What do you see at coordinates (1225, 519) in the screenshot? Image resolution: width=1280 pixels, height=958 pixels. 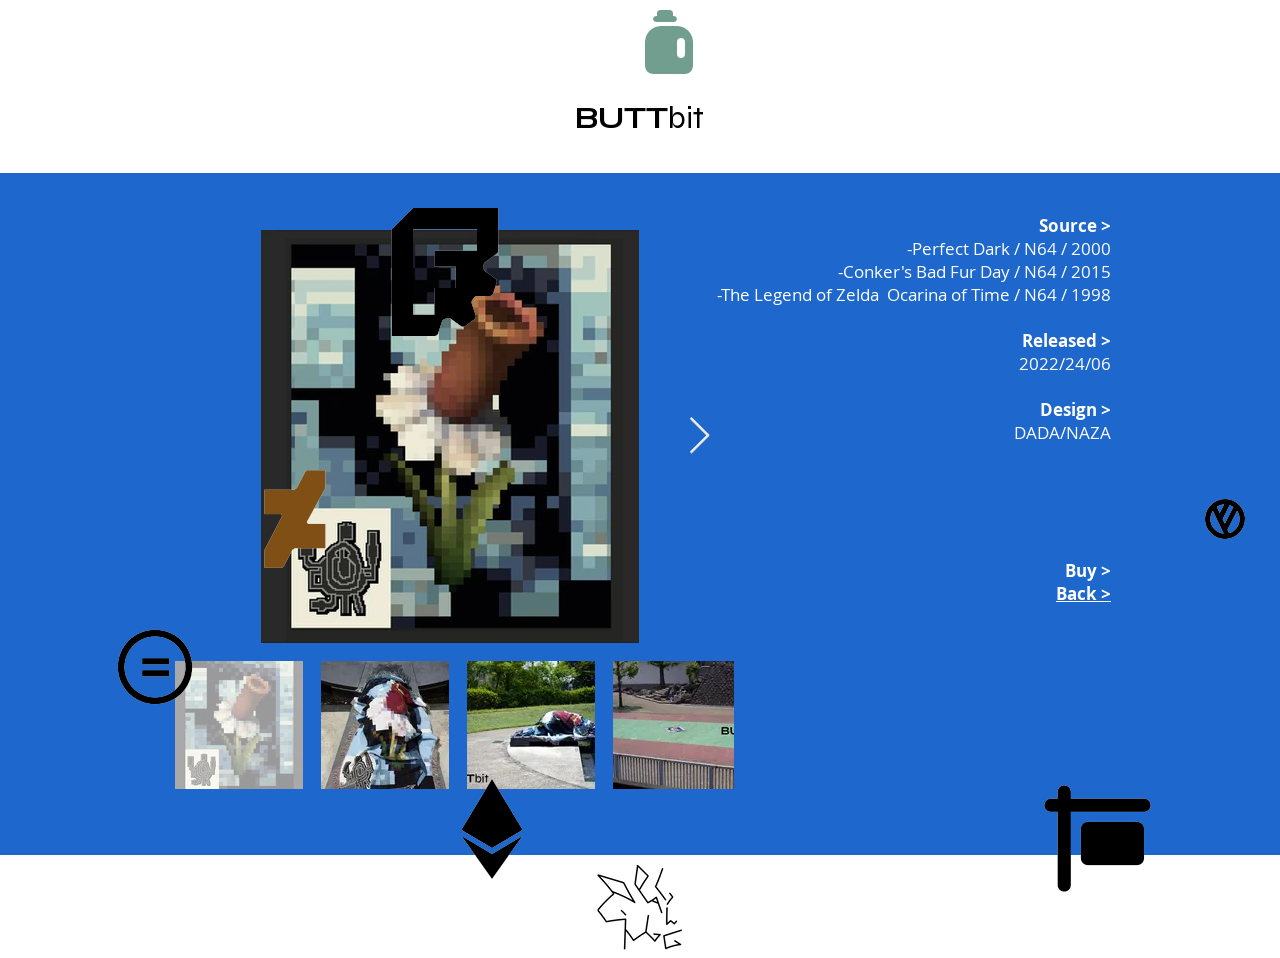 I see `fozzy hosting service logo` at bounding box center [1225, 519].